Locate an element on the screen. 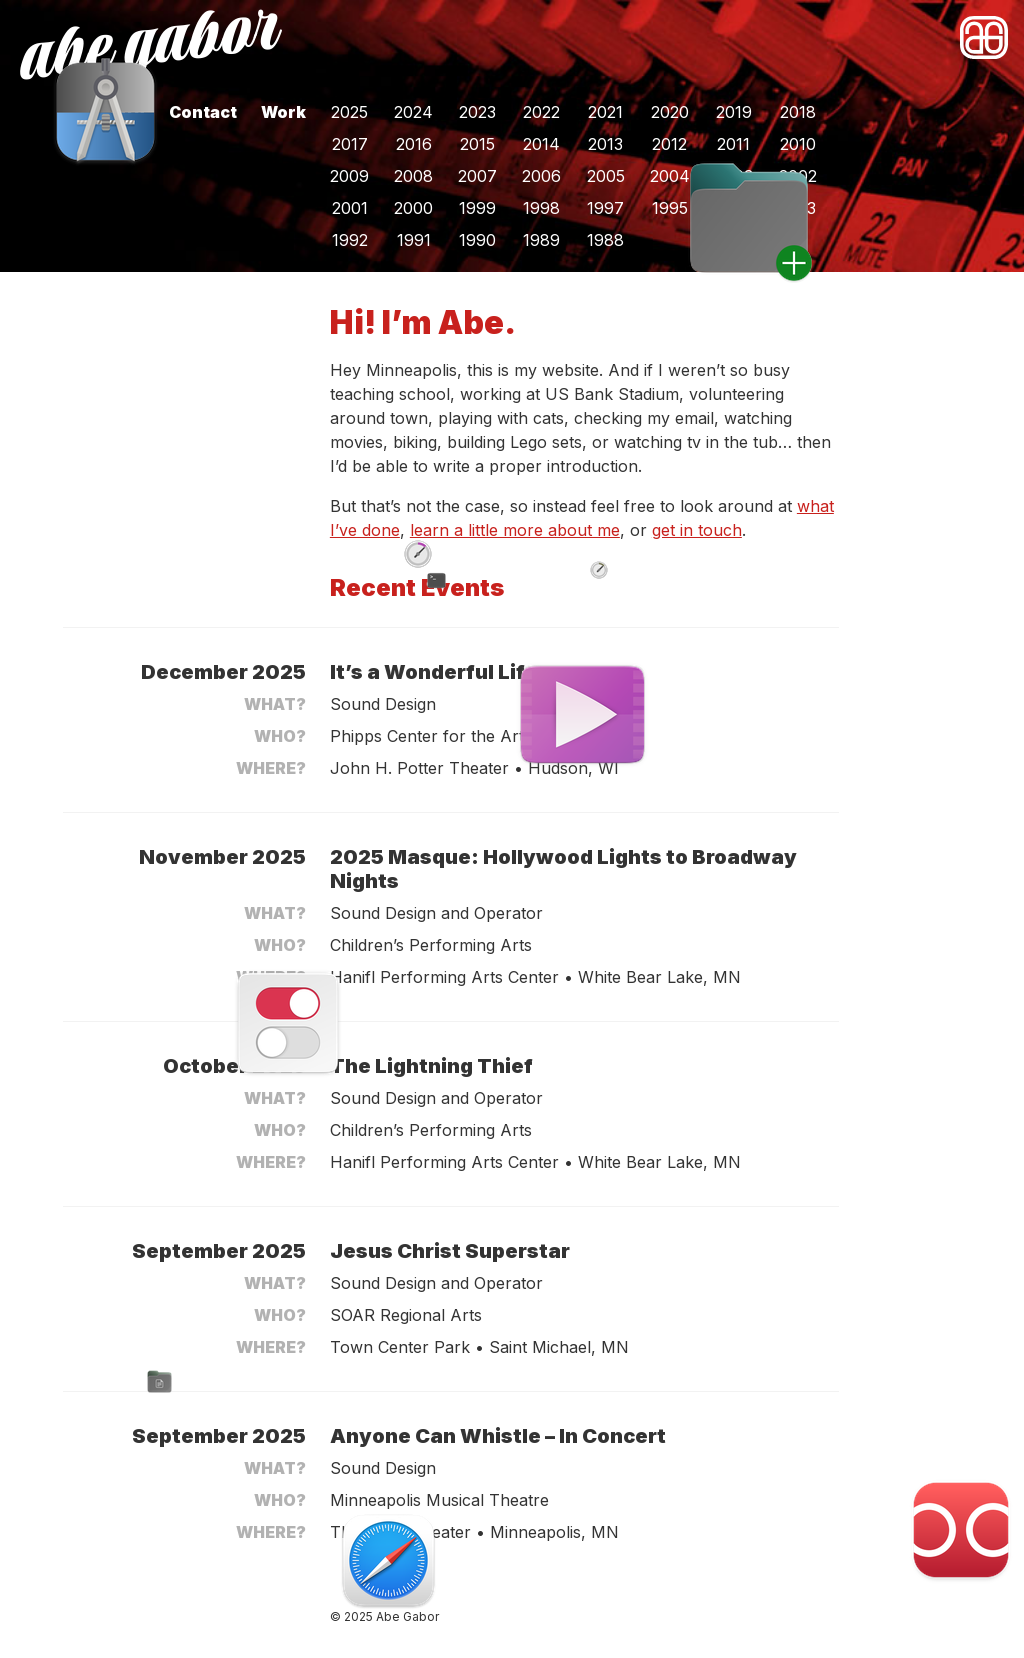 The image size is (1024, 1658). open system settings or preferences is located at coordinates (288, 1023).